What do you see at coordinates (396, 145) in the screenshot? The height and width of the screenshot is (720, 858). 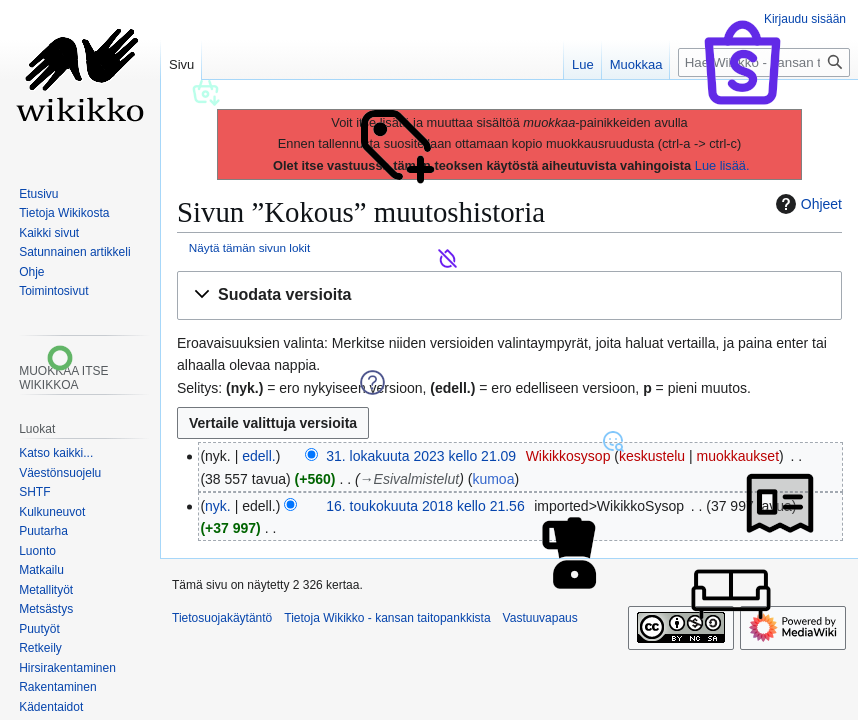 I see `add a new tag or label` at bounding box center [396, 145].